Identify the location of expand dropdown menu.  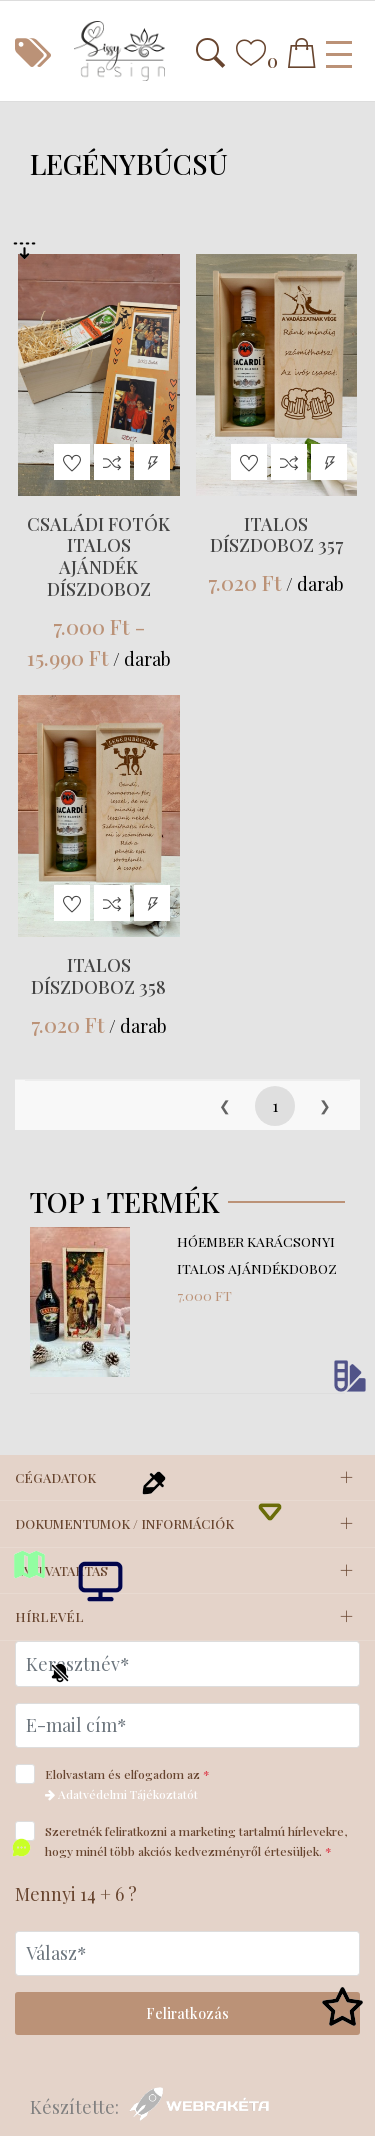
(270, 1511).